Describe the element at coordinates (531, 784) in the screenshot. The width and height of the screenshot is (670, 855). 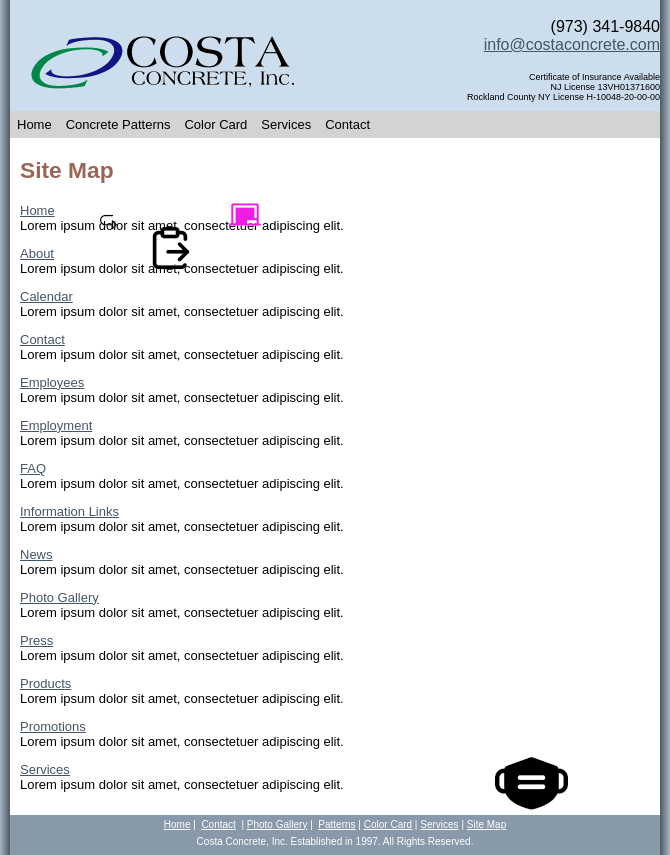
I see `indicates mask required or health safety protocols` at that location.